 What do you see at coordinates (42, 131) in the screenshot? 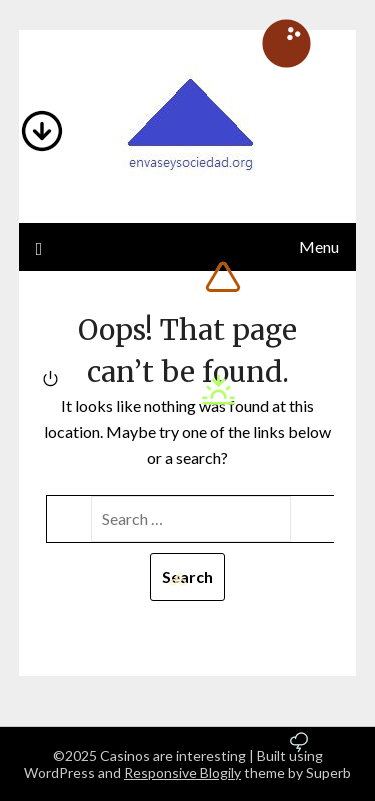
I see `download file or content` at bounding box center [42, 131].